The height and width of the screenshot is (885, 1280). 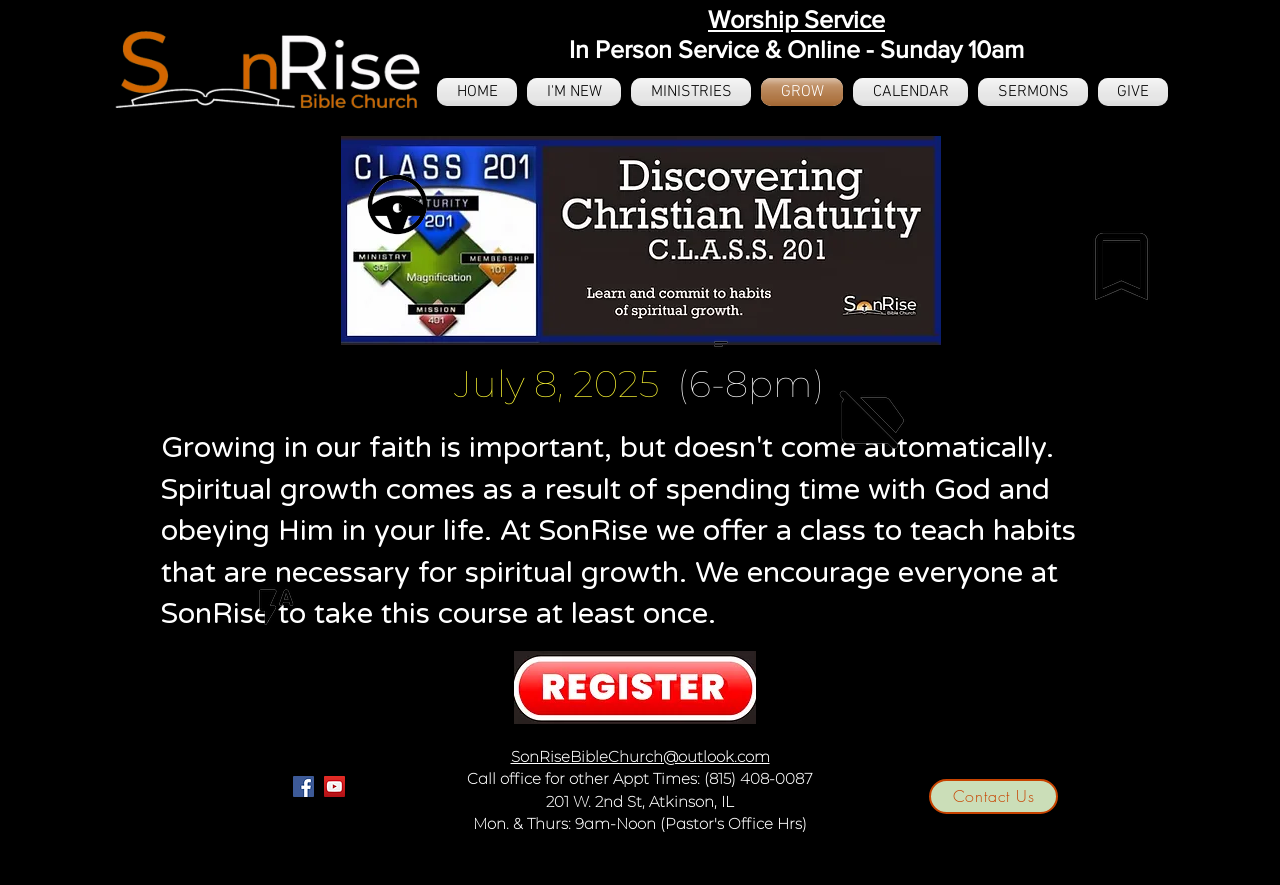 What do you see at coordinates (275, 607) in the screenshot?
I see `enable automatic flash mode for camera` at bounding box center [275, 607].